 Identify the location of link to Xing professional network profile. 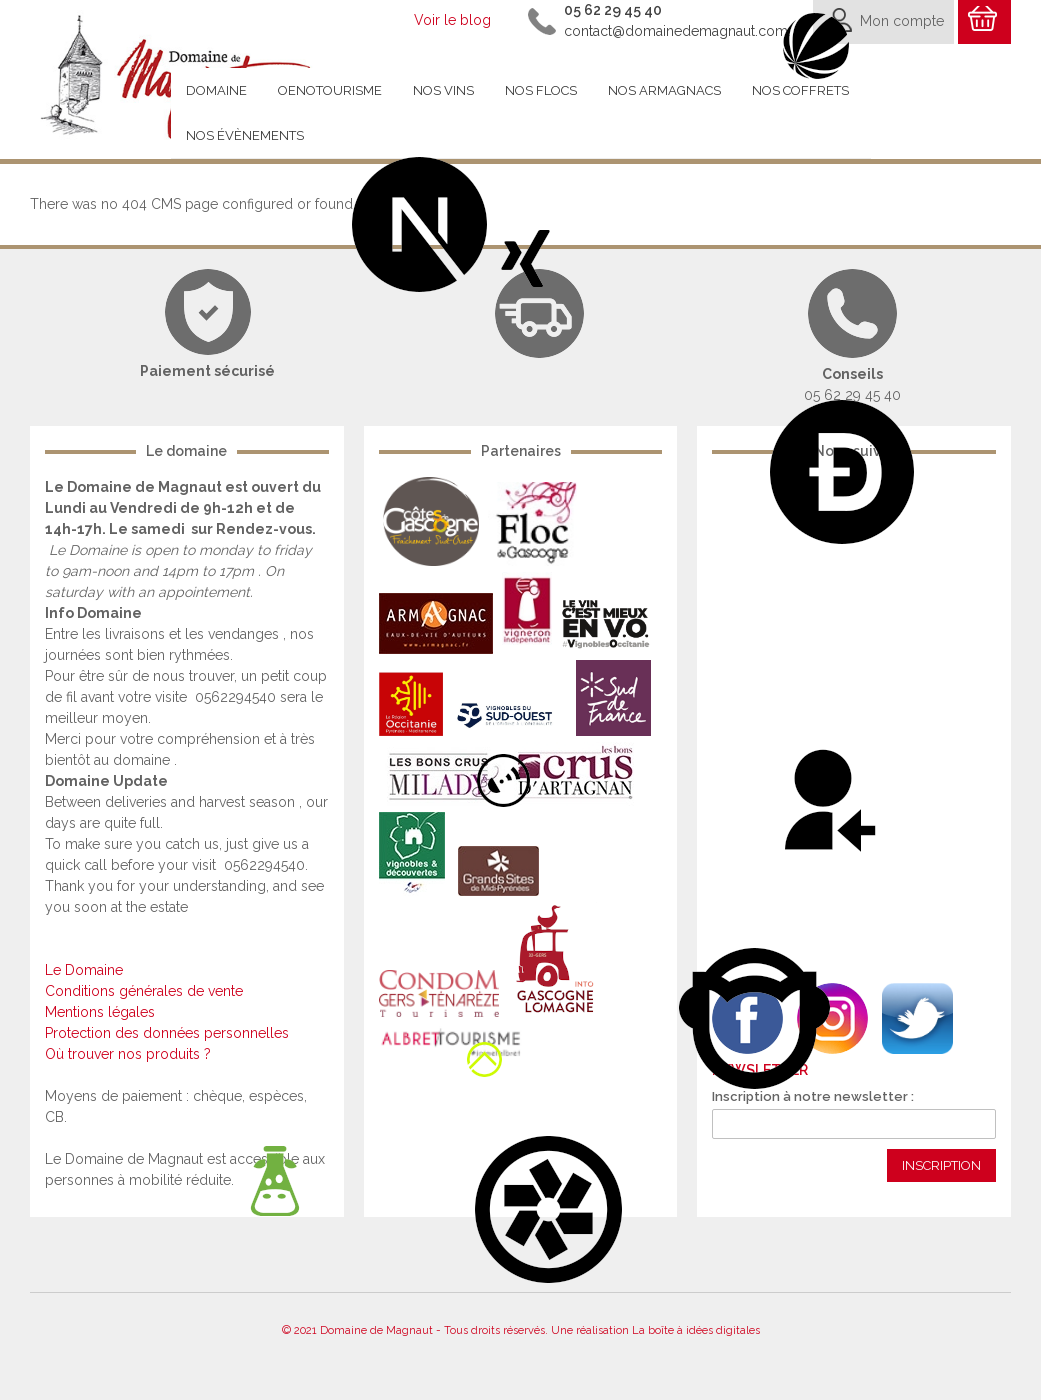
(525, 258).